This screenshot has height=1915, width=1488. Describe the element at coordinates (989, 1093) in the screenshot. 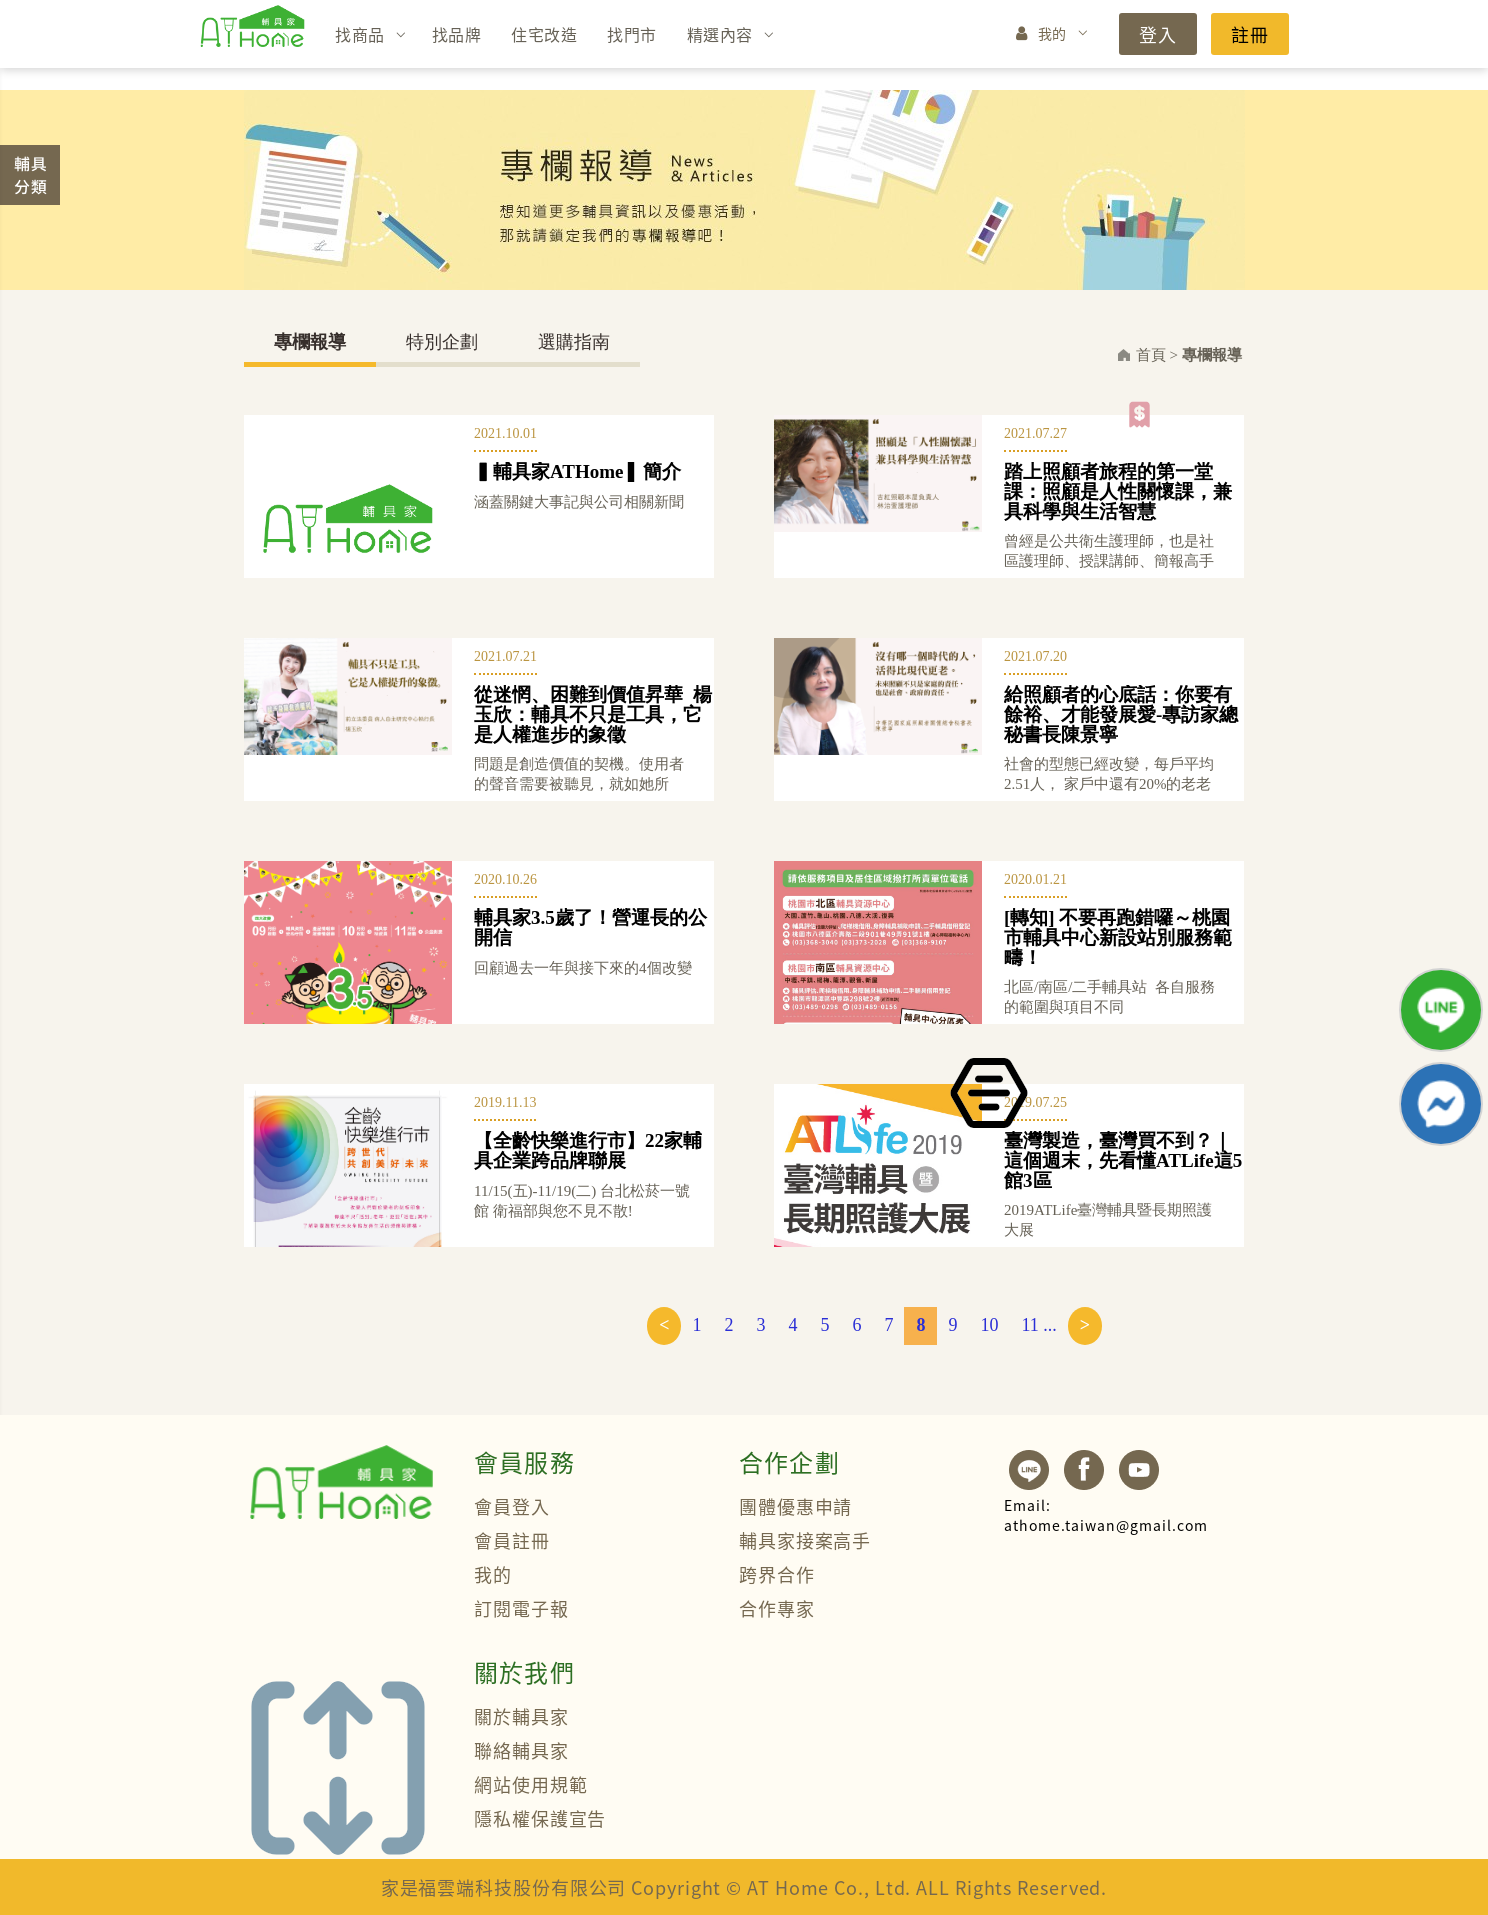

I see `open the Bumble dating app` at that location.